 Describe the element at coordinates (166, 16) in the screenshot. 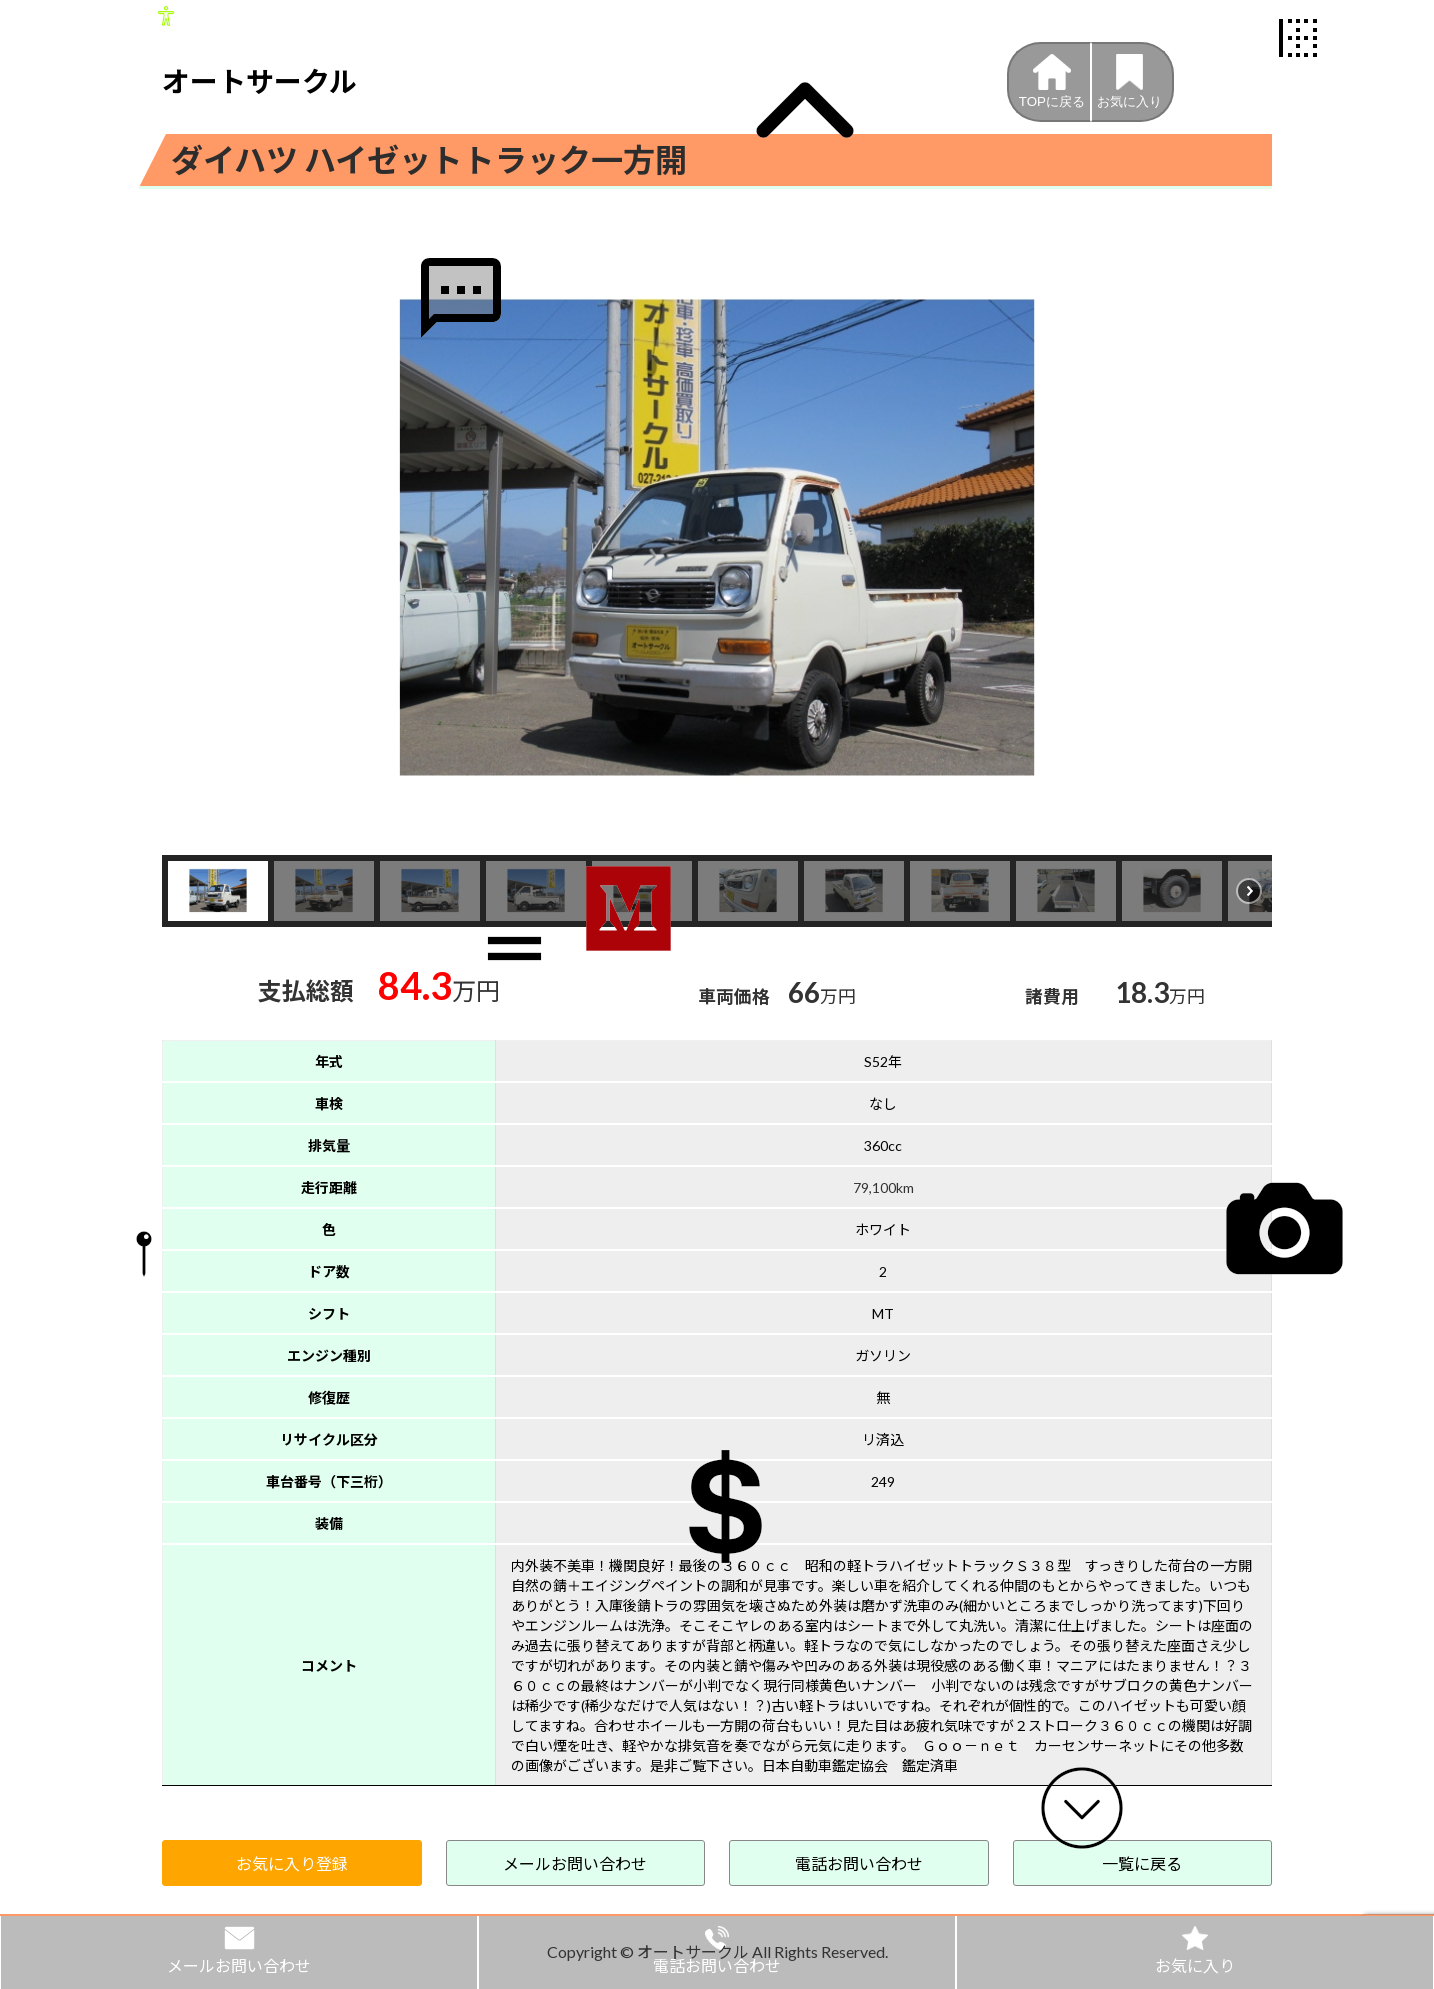

I see `access accessibility settings` at that location.